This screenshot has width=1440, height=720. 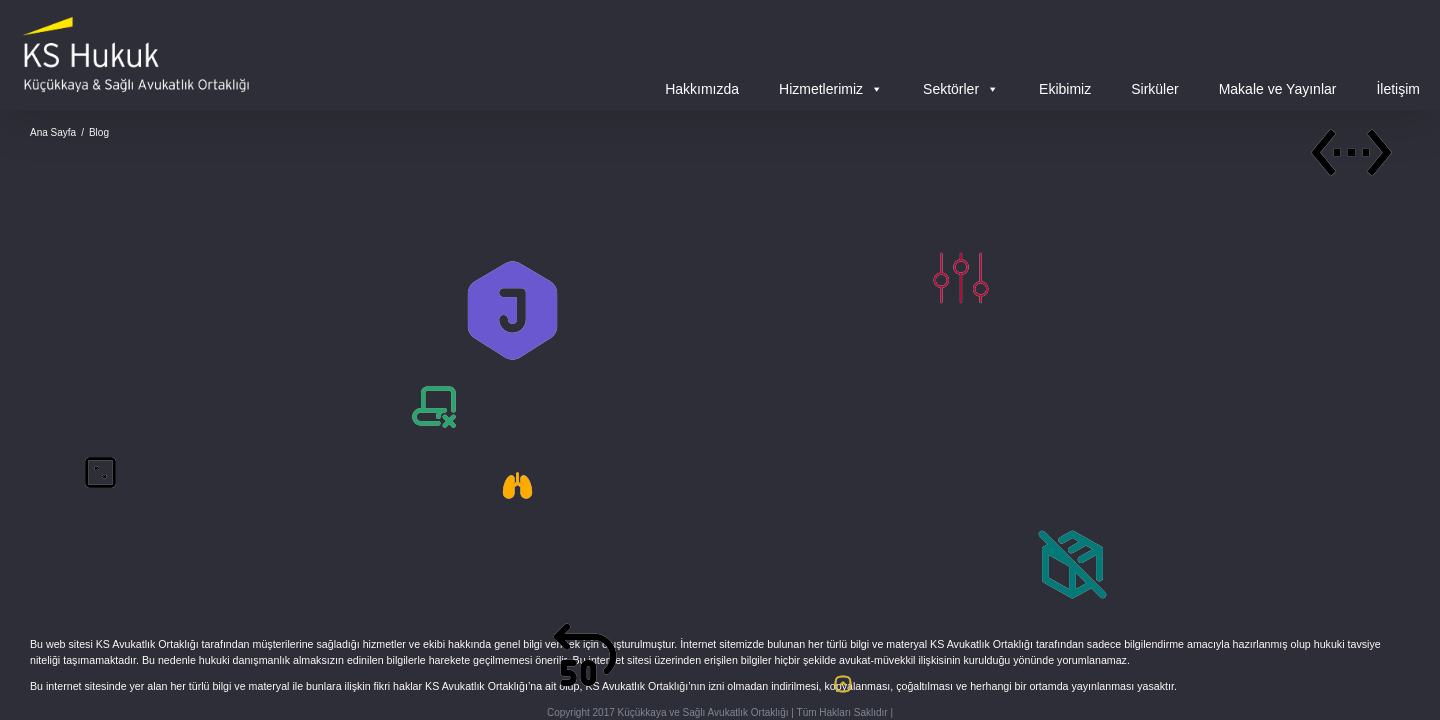 I want to click on rewind 50 seconds backward, so click(x=583, y=656).